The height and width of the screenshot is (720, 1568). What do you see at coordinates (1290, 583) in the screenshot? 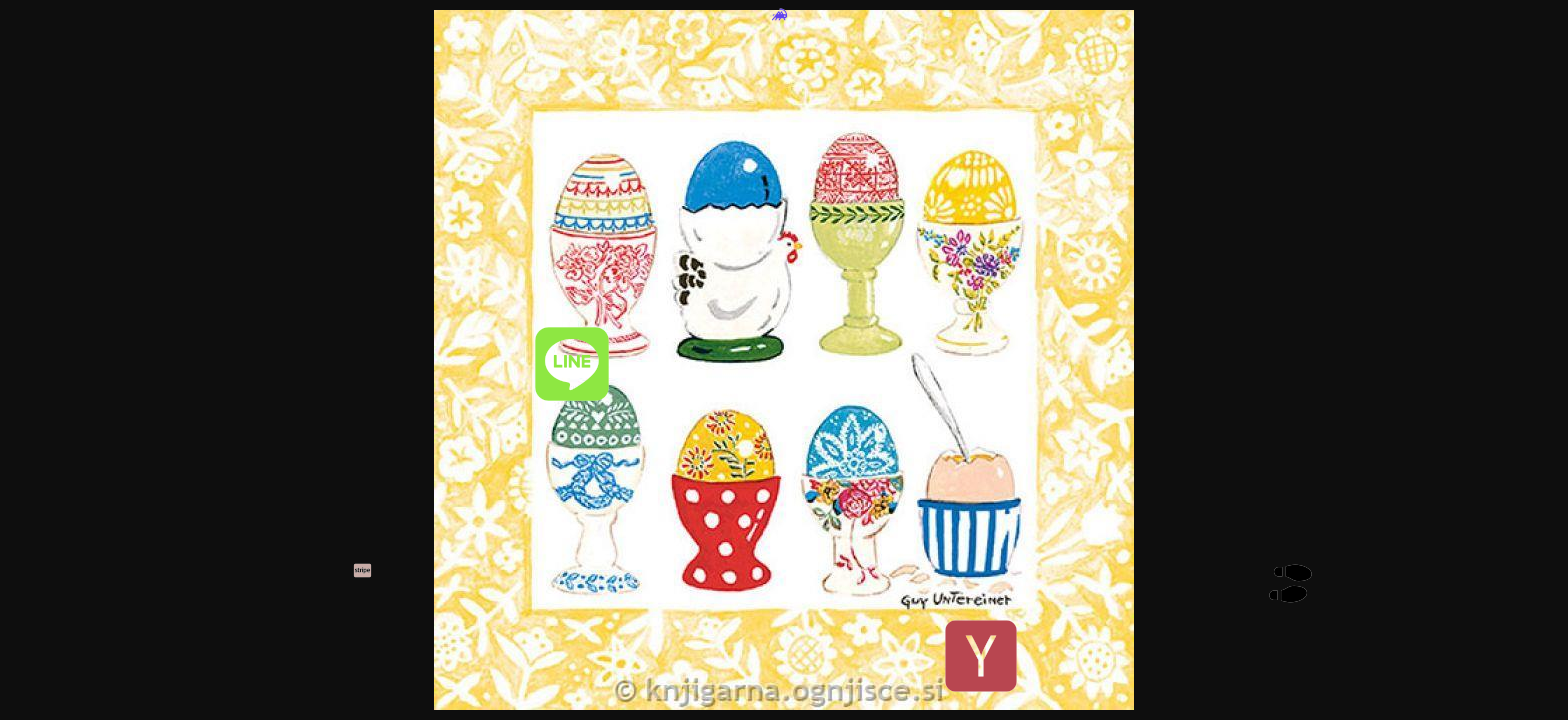
I see `view step count or walking activity` at bounding box center [1290, 583].